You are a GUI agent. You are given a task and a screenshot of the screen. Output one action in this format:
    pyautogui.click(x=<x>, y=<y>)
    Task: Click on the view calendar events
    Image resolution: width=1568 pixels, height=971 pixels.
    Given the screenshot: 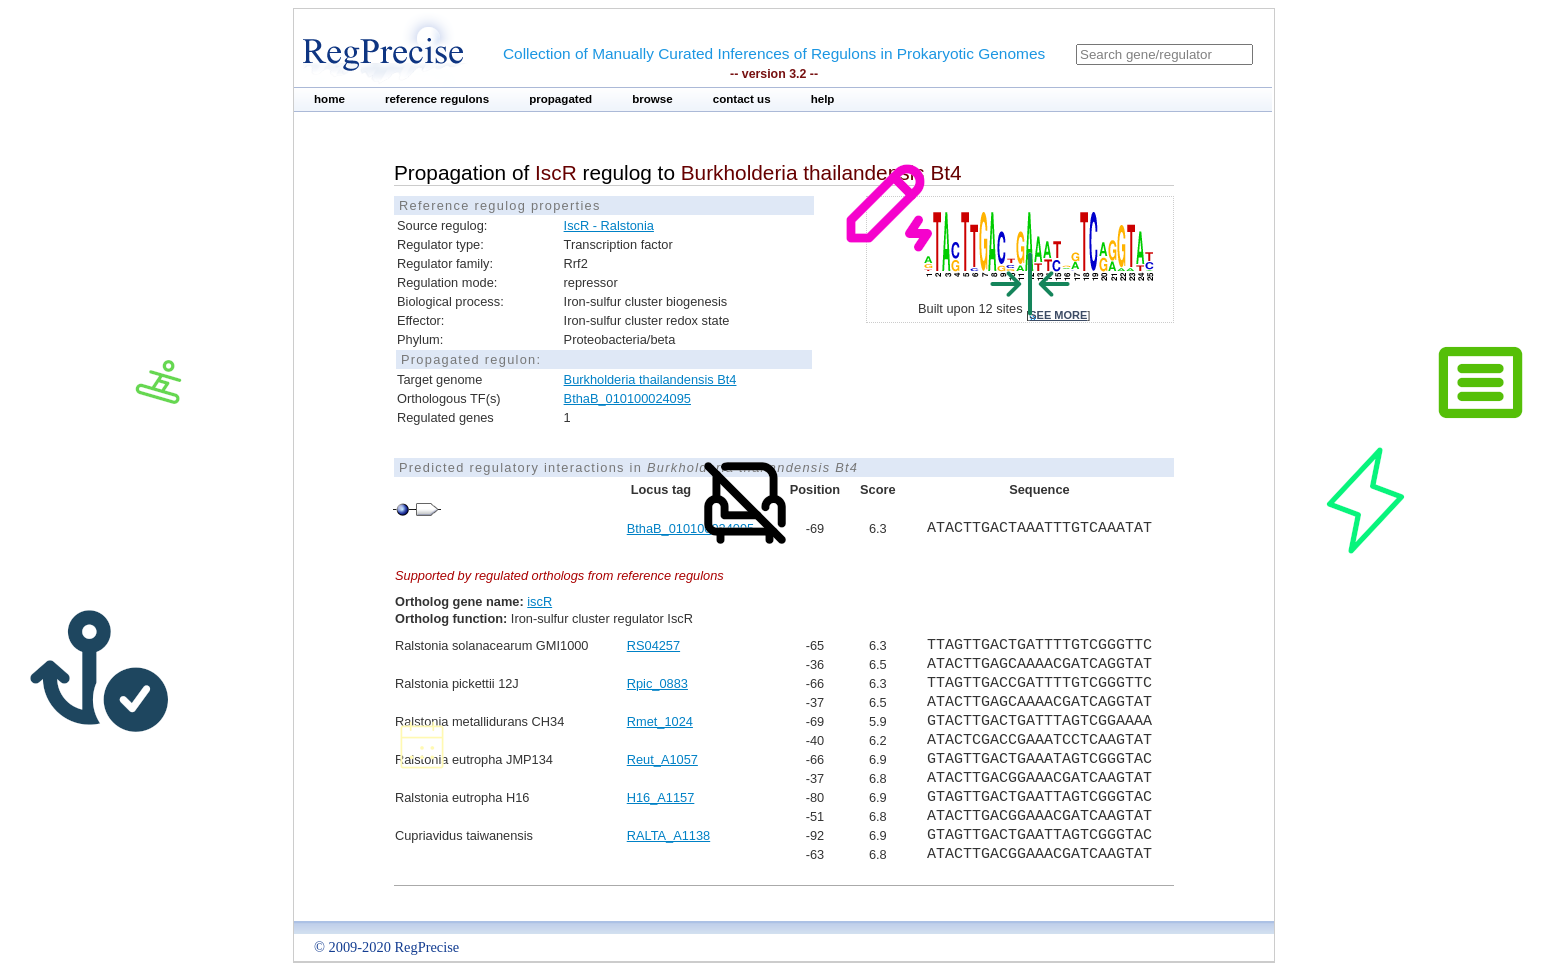 What is the action you would take?
    pyautogui.click(x=422, y=747)
    